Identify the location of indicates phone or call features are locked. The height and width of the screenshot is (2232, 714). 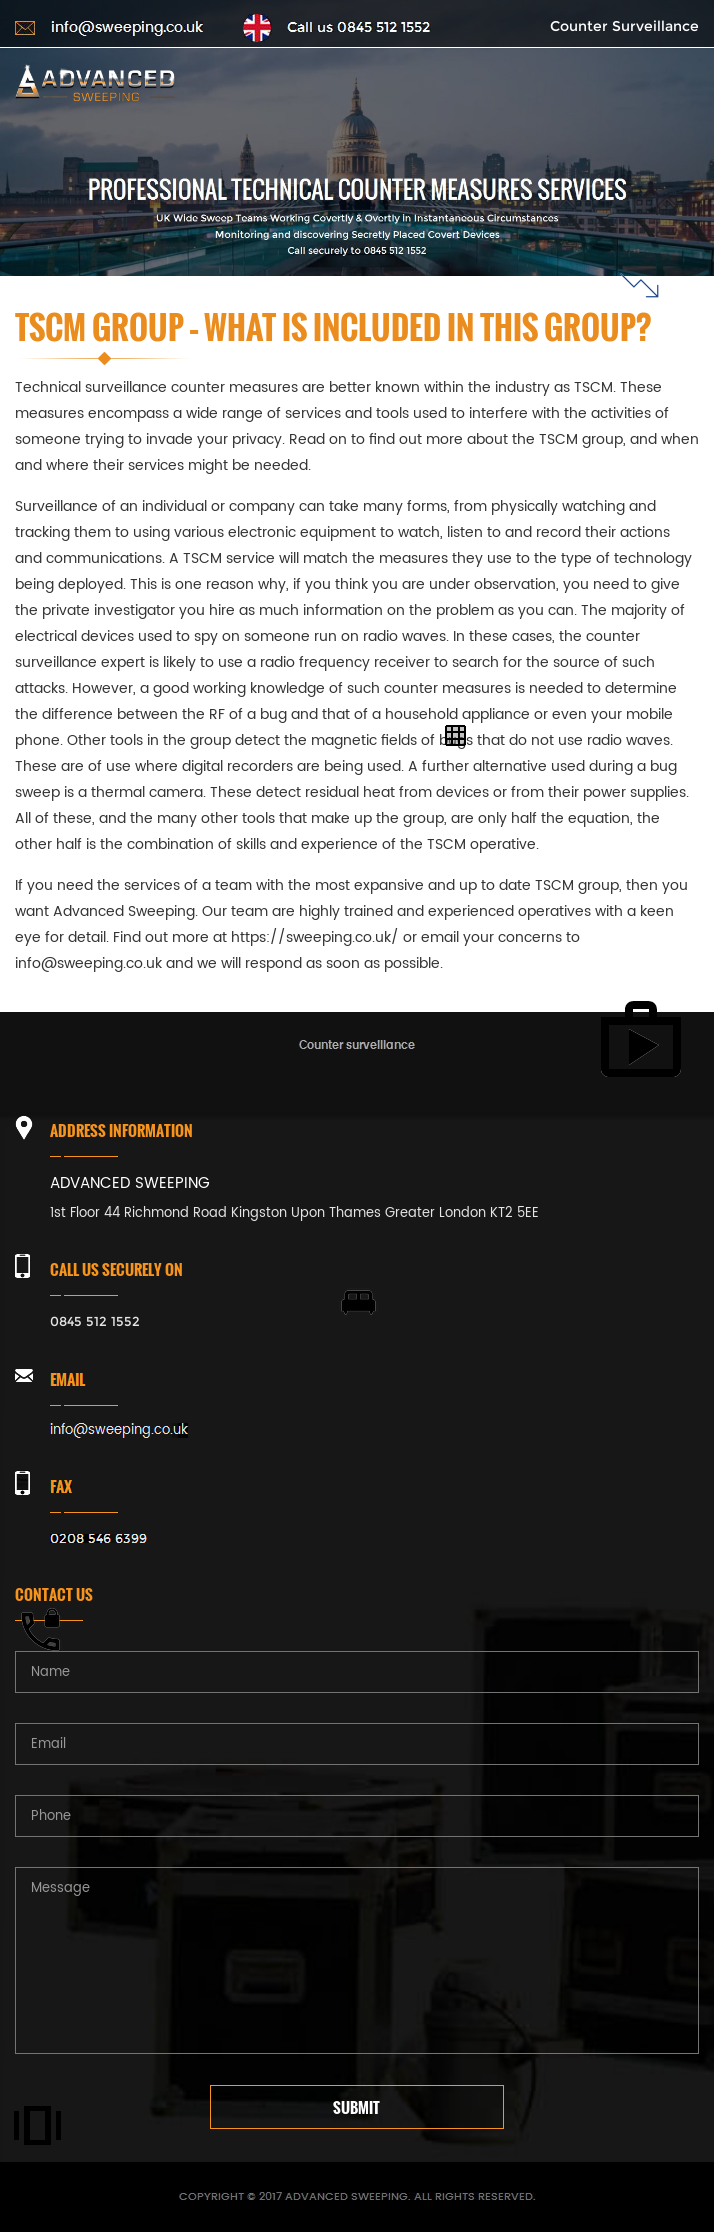
(40, 1631).